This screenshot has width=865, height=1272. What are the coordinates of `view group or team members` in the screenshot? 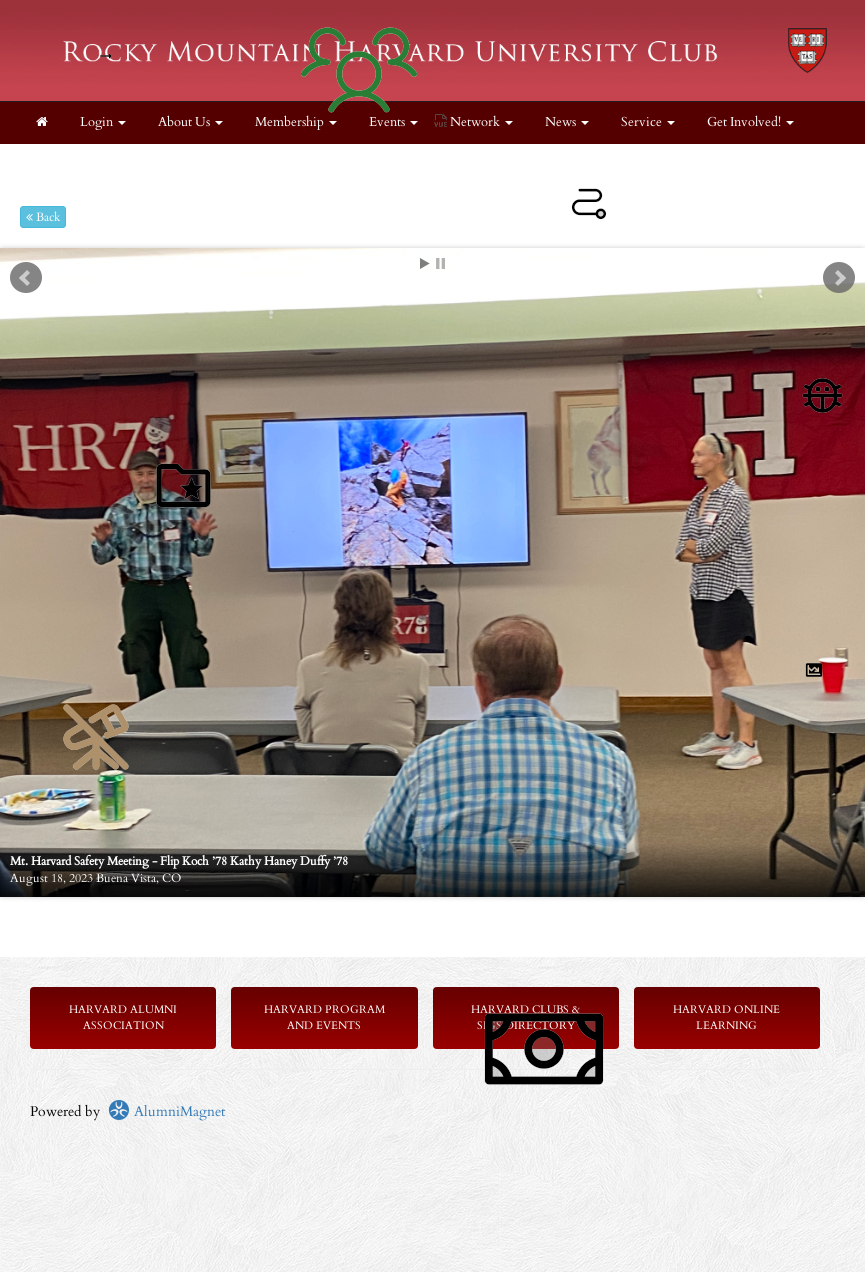 It's located at (359, 66).